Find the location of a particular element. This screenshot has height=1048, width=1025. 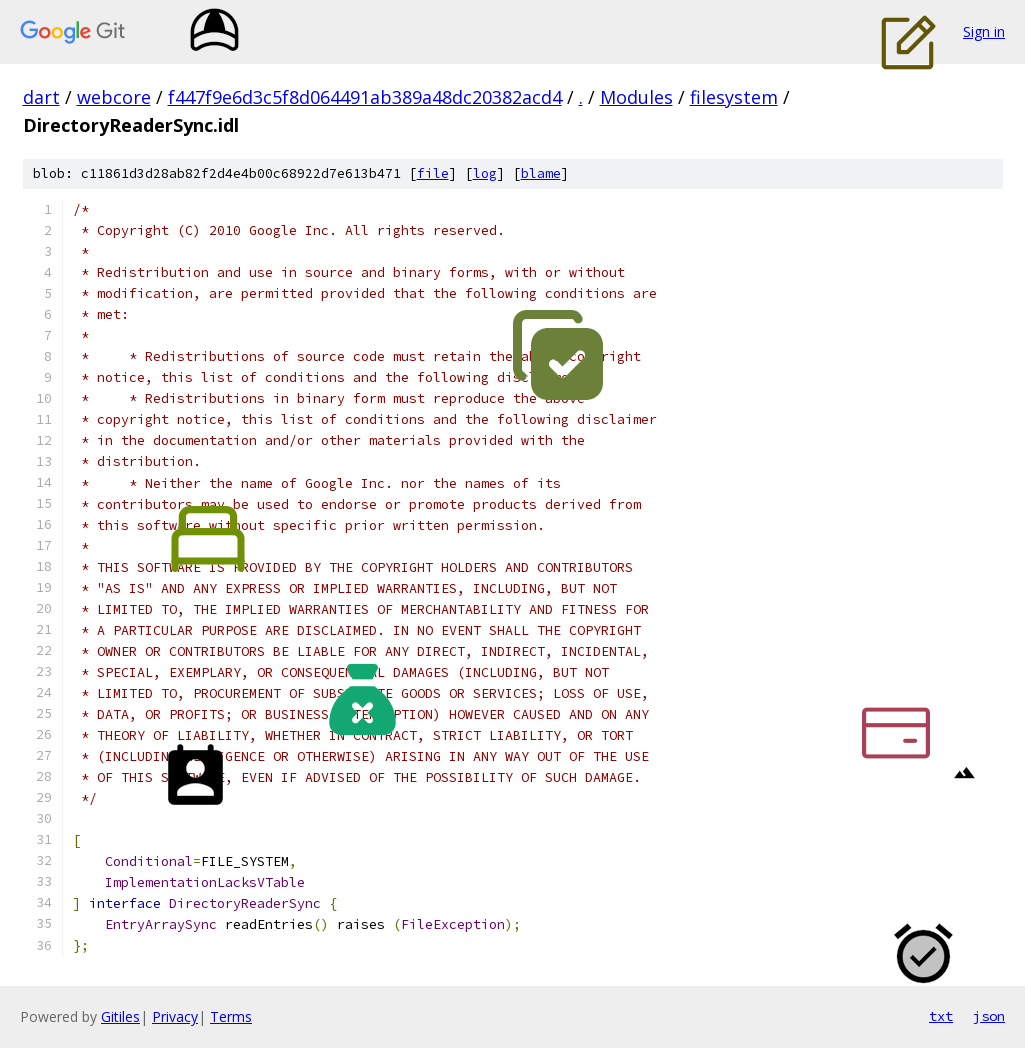

switch to terrain map view is located at coordinates (964, 772).